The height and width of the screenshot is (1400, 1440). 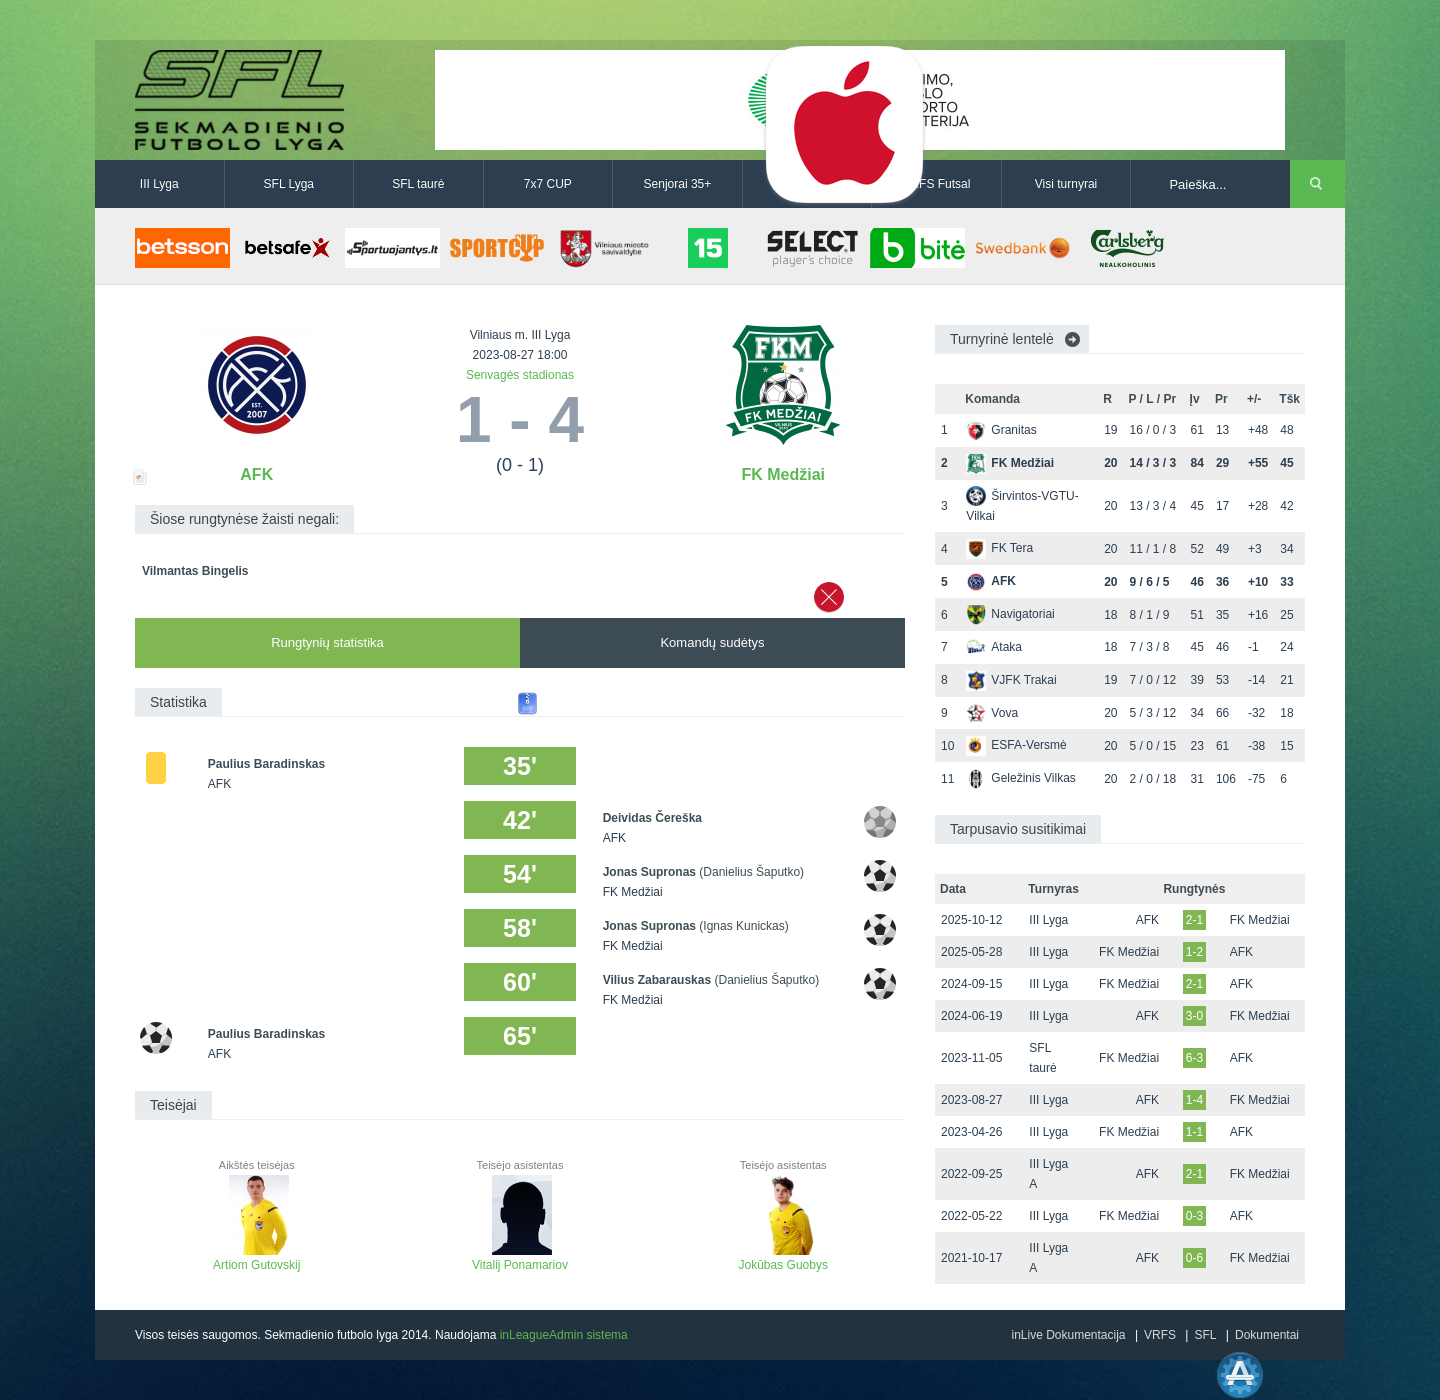 I want to click on a gzip compressed archive file, so click(x=527, y=703).